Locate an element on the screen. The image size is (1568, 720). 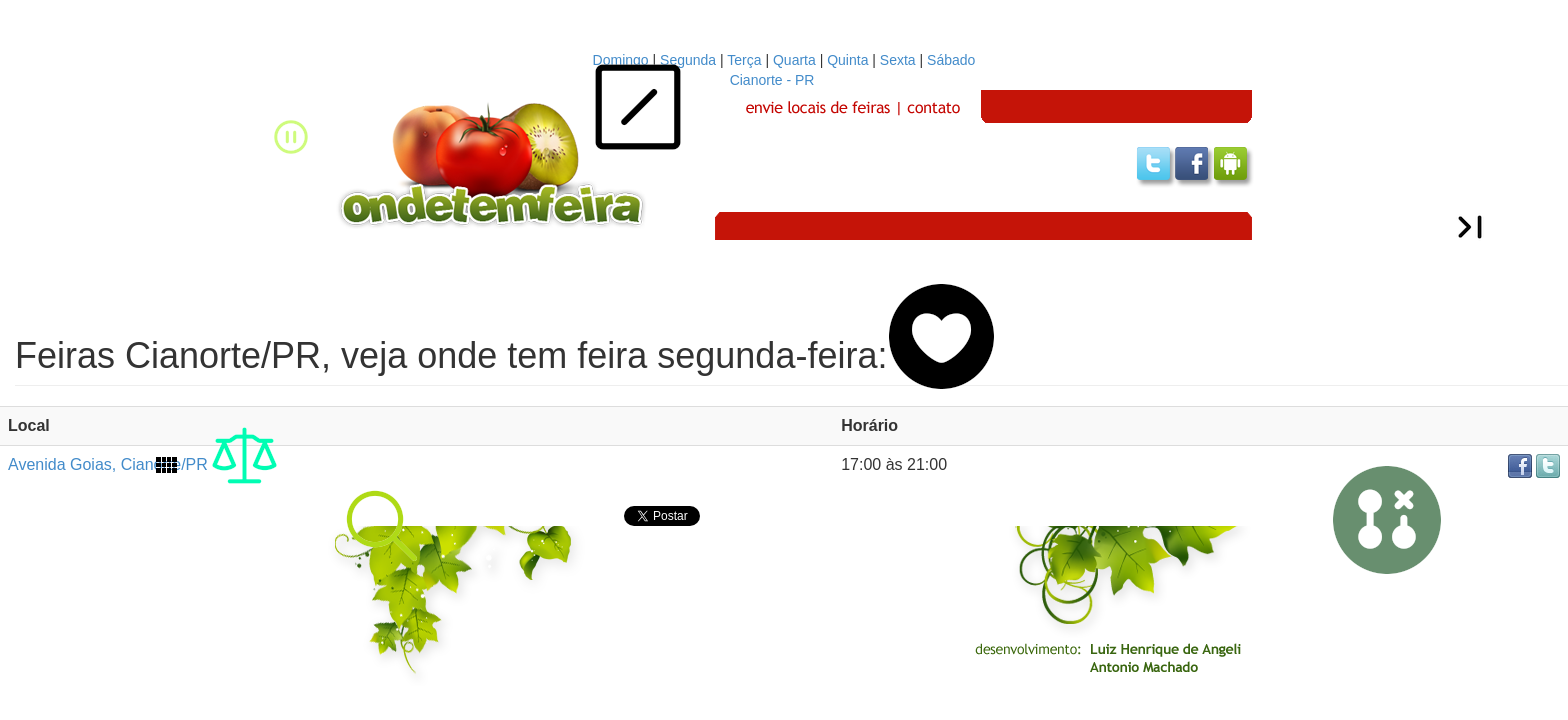
indicates a closed pull request in your activity feed is located at coordinates (1387, 520).